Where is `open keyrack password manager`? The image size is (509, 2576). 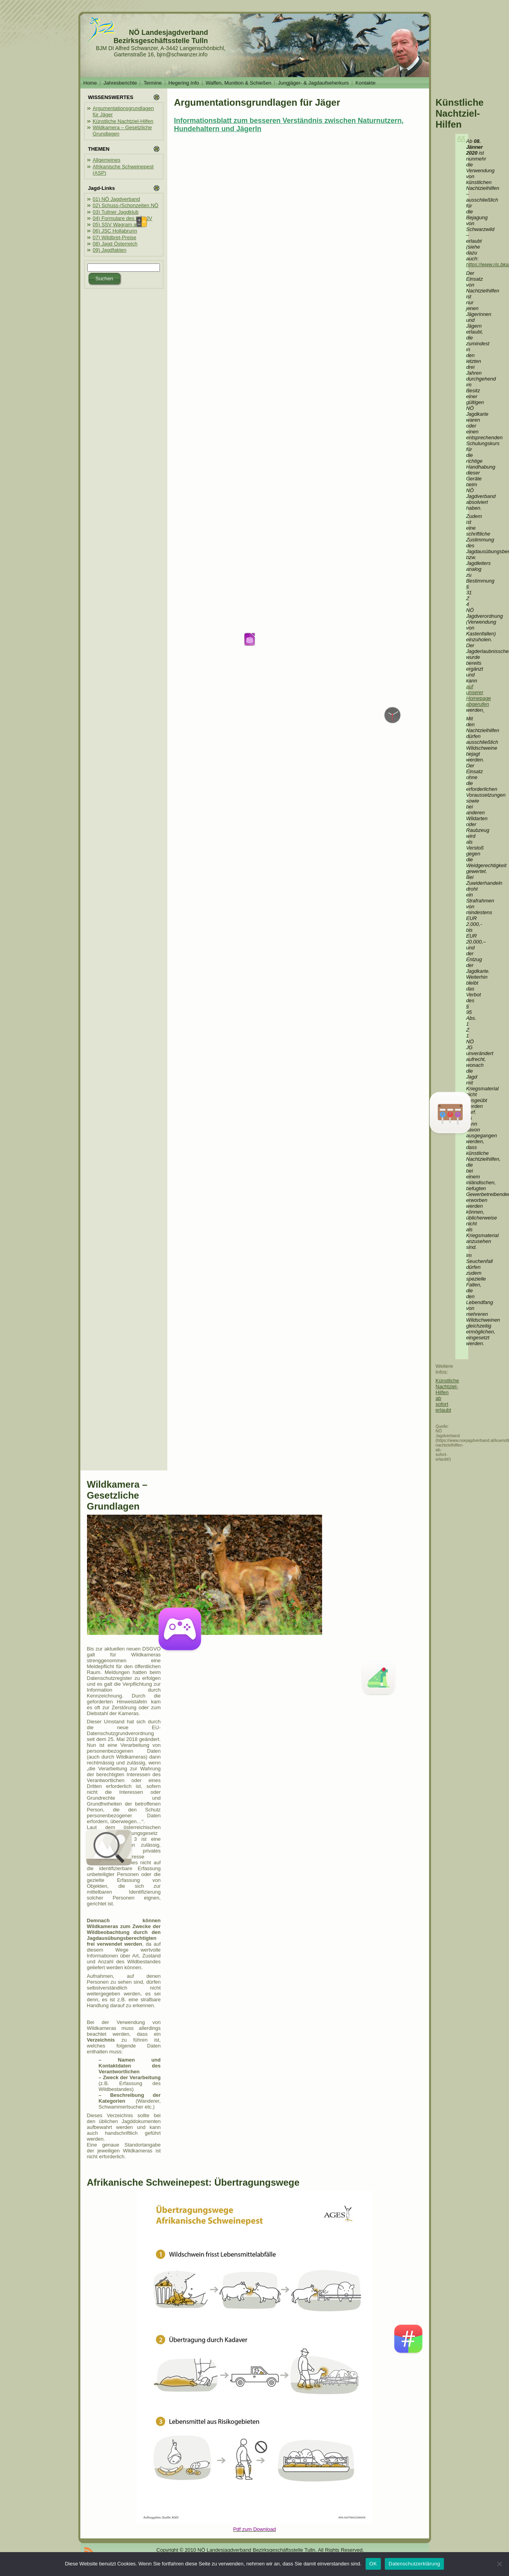
open keyrack password manager is located at coordinates (450, 1113).